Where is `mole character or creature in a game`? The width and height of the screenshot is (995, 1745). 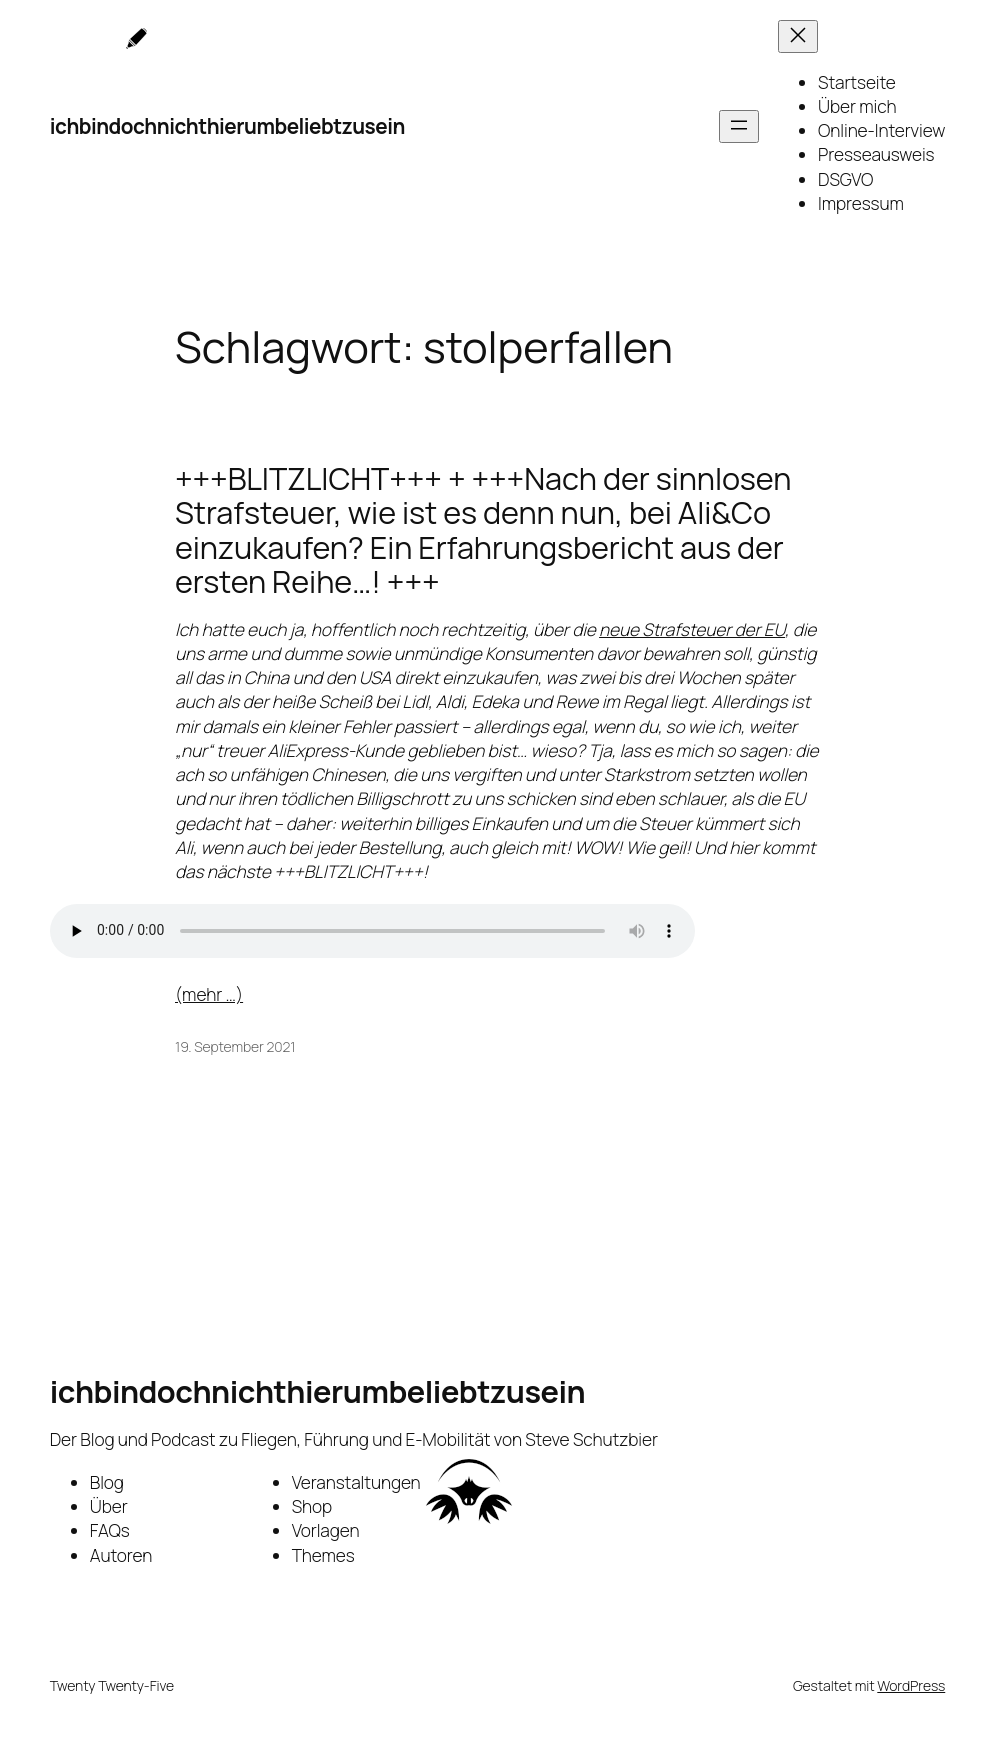 mole character or creature in a game is located at coordinates (469, 1486).